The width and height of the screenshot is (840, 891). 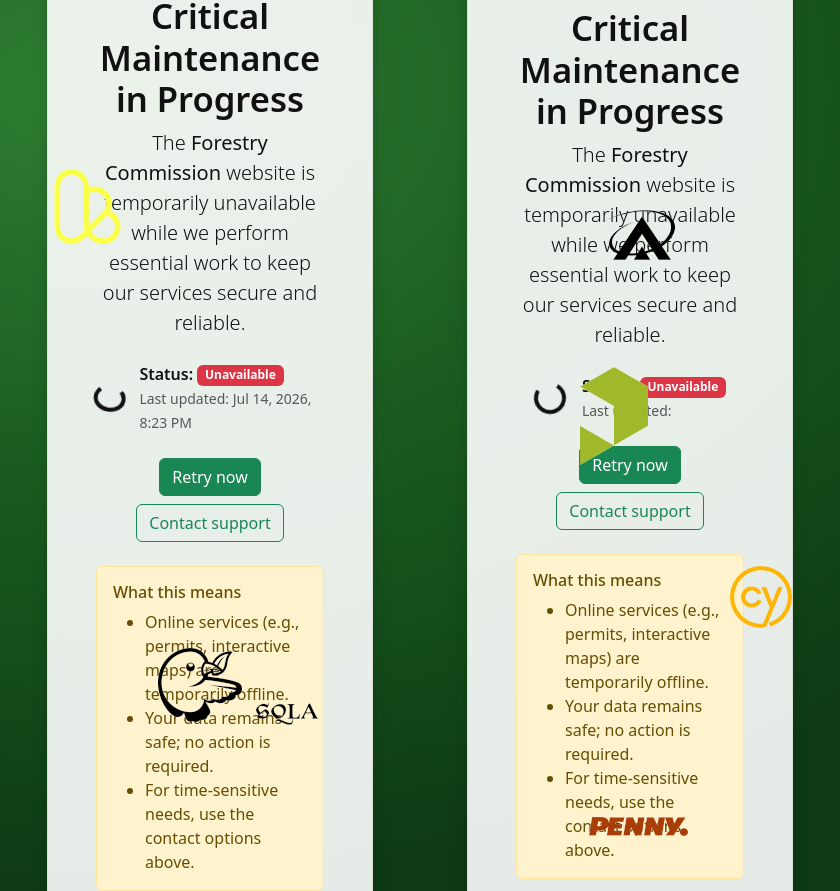 What do you see at coordinates (614, 416) in the screenshot?
I see `open the Printables 3D printing community website` at bounding box center [614, 416].